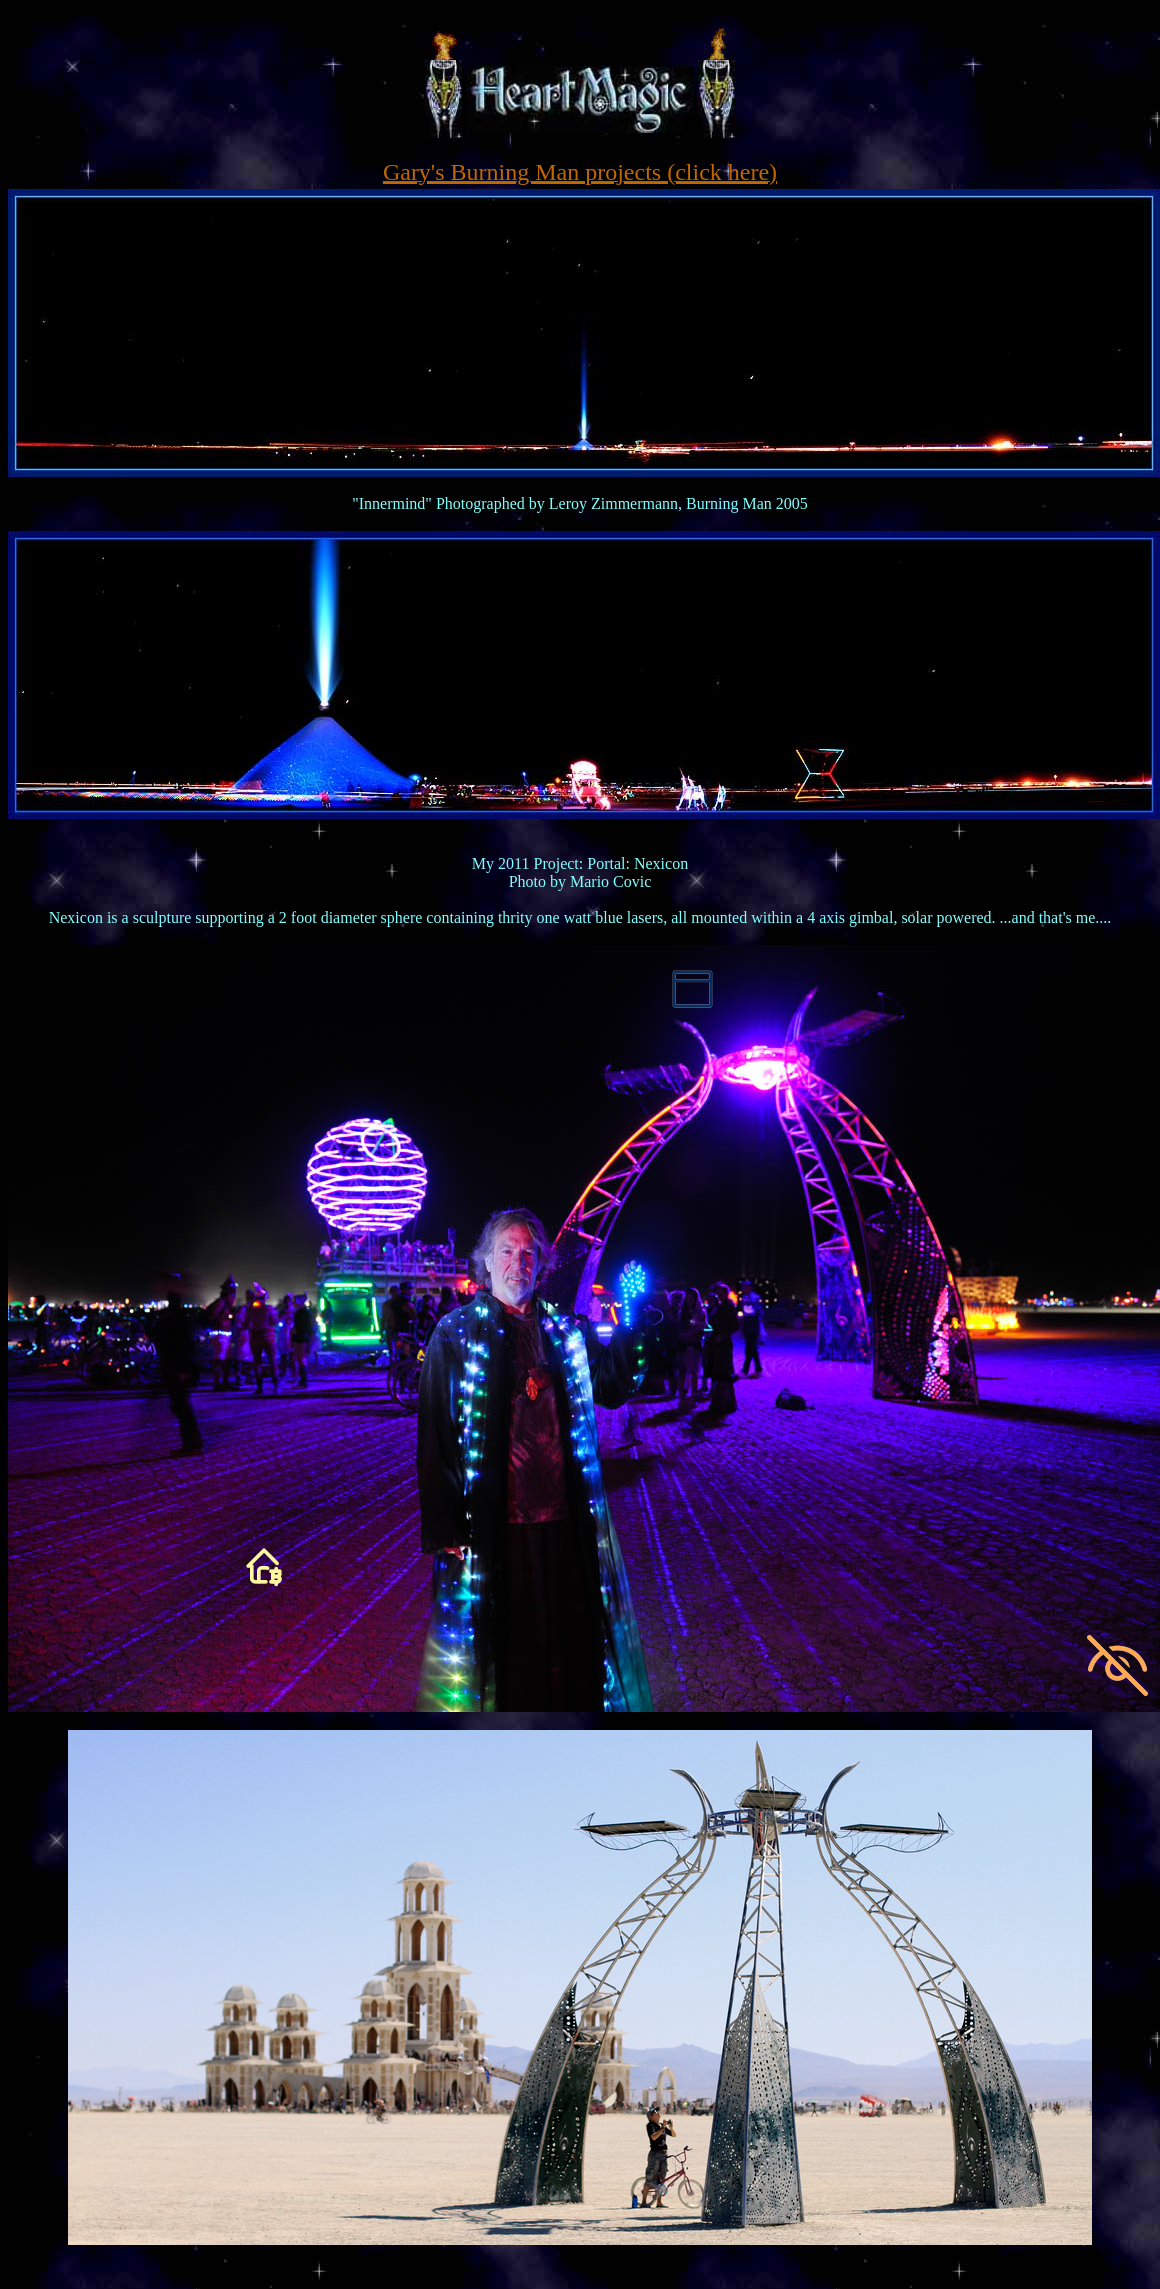  I want to click on open in browser window, so click(692, 990).